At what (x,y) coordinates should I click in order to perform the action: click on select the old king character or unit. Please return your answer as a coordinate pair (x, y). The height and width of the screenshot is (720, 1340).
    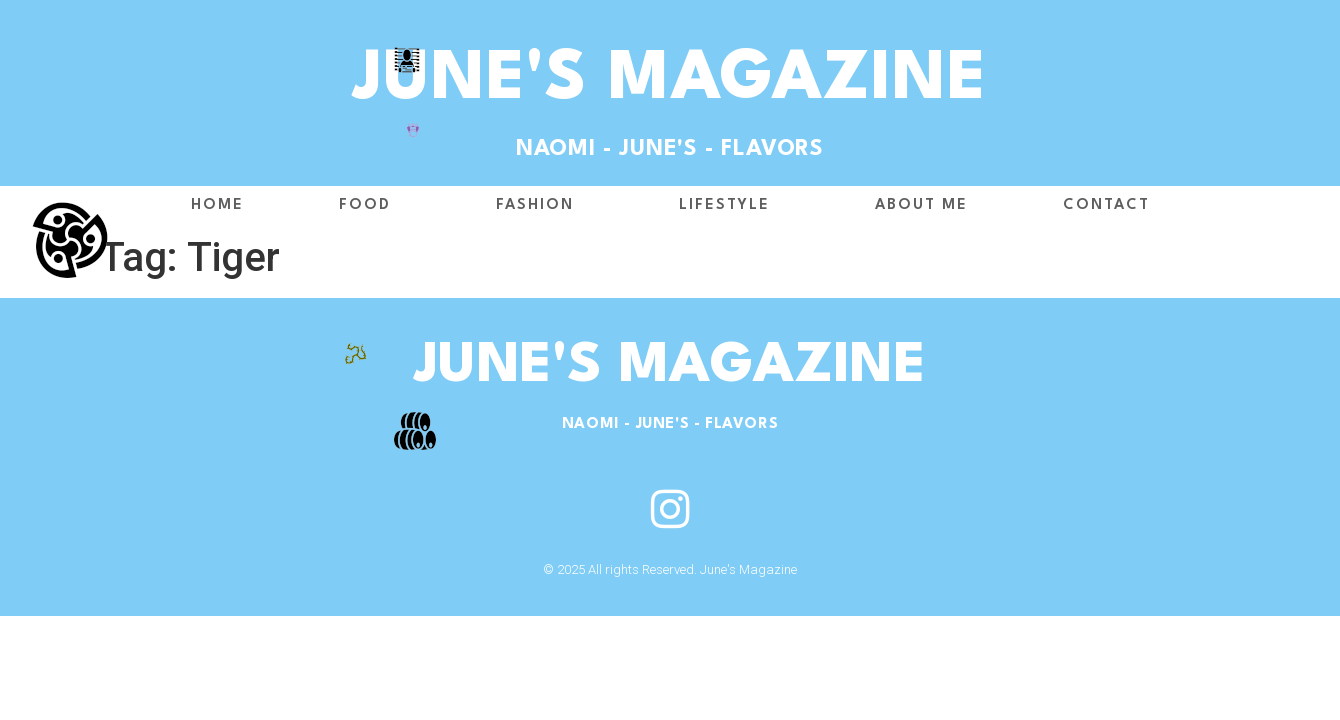
    Looking at the image, I should click on (413, 130).